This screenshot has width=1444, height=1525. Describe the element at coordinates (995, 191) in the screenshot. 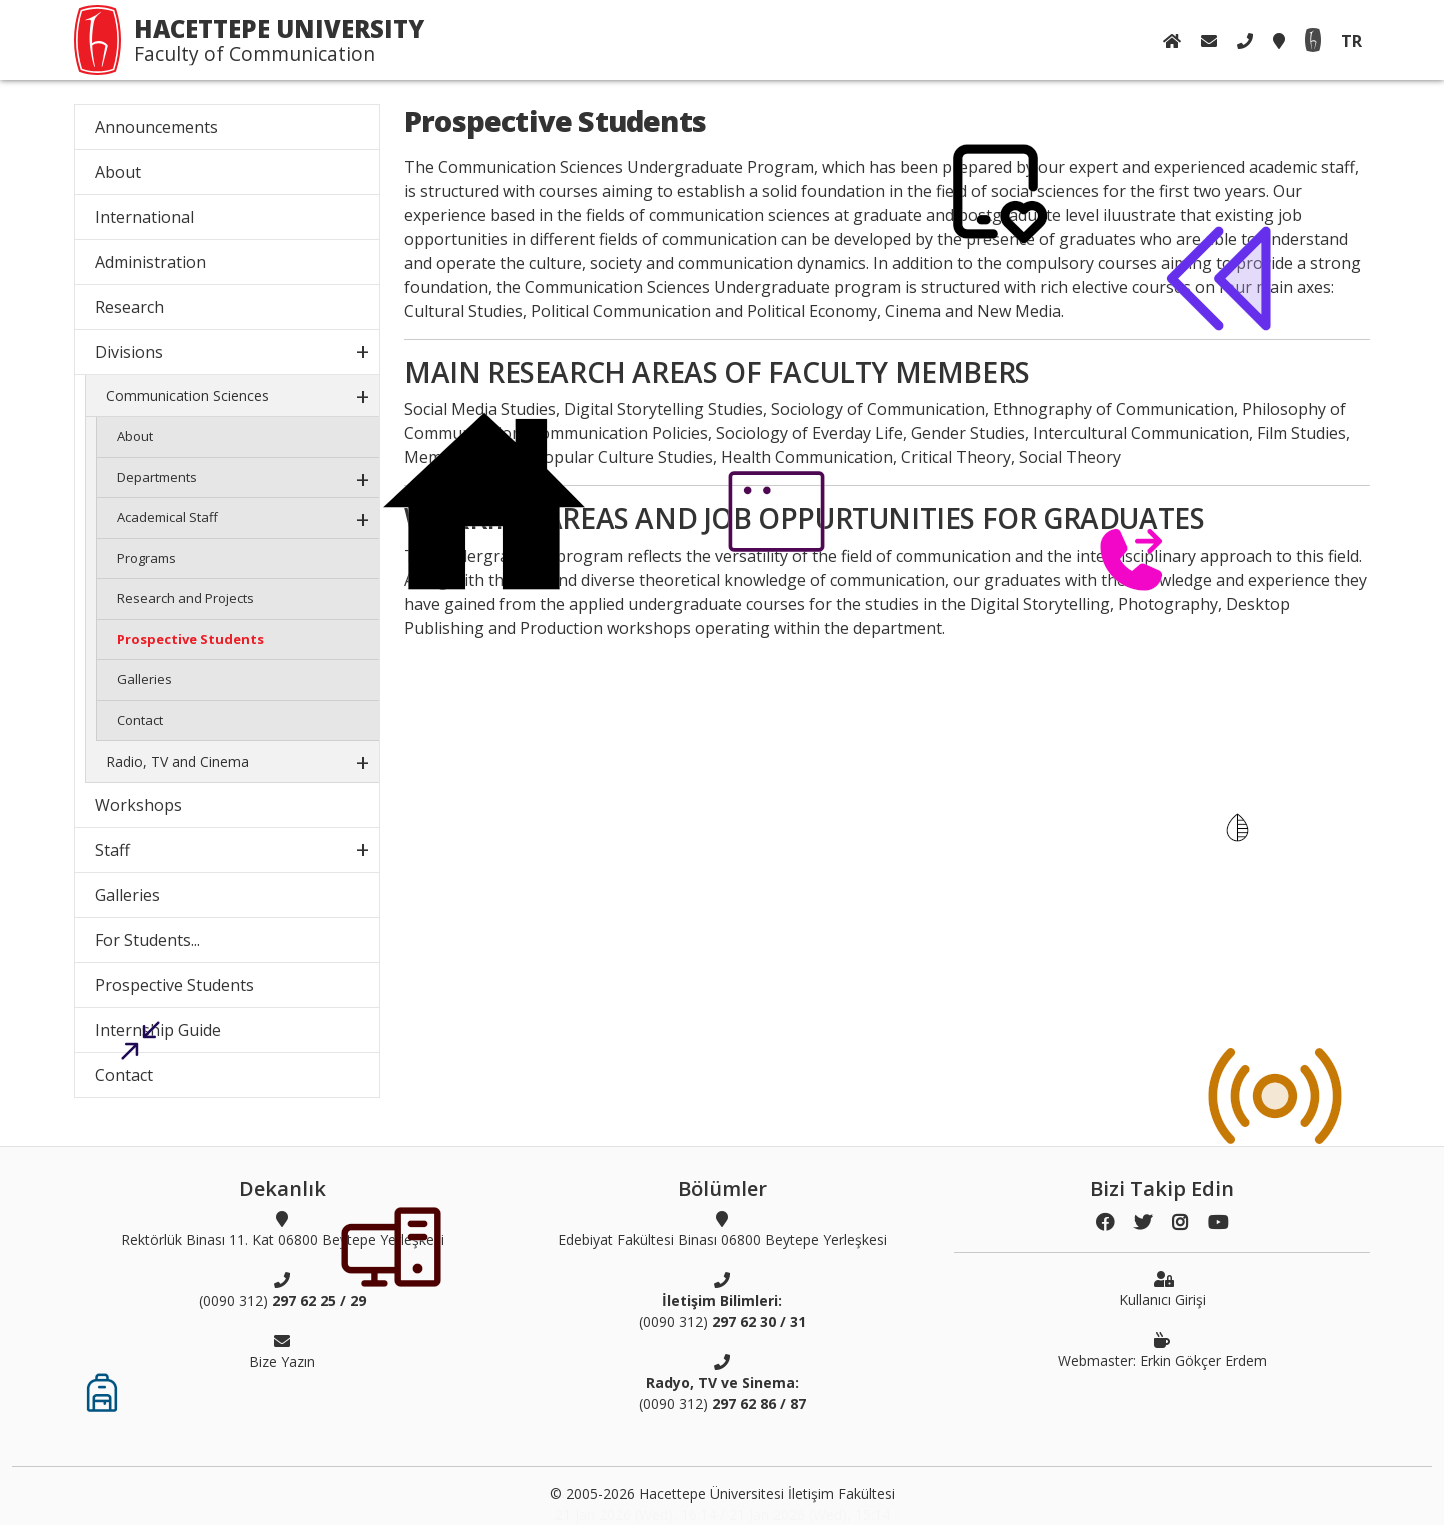

I see `add device to favorites` at that location.